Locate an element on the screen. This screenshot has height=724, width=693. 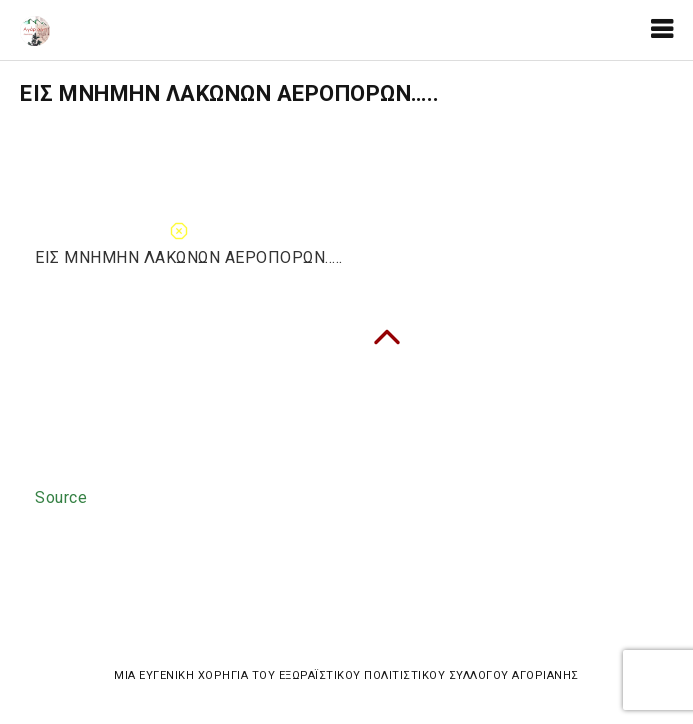
stop or cancel an action is located at coordinates (179, 231).